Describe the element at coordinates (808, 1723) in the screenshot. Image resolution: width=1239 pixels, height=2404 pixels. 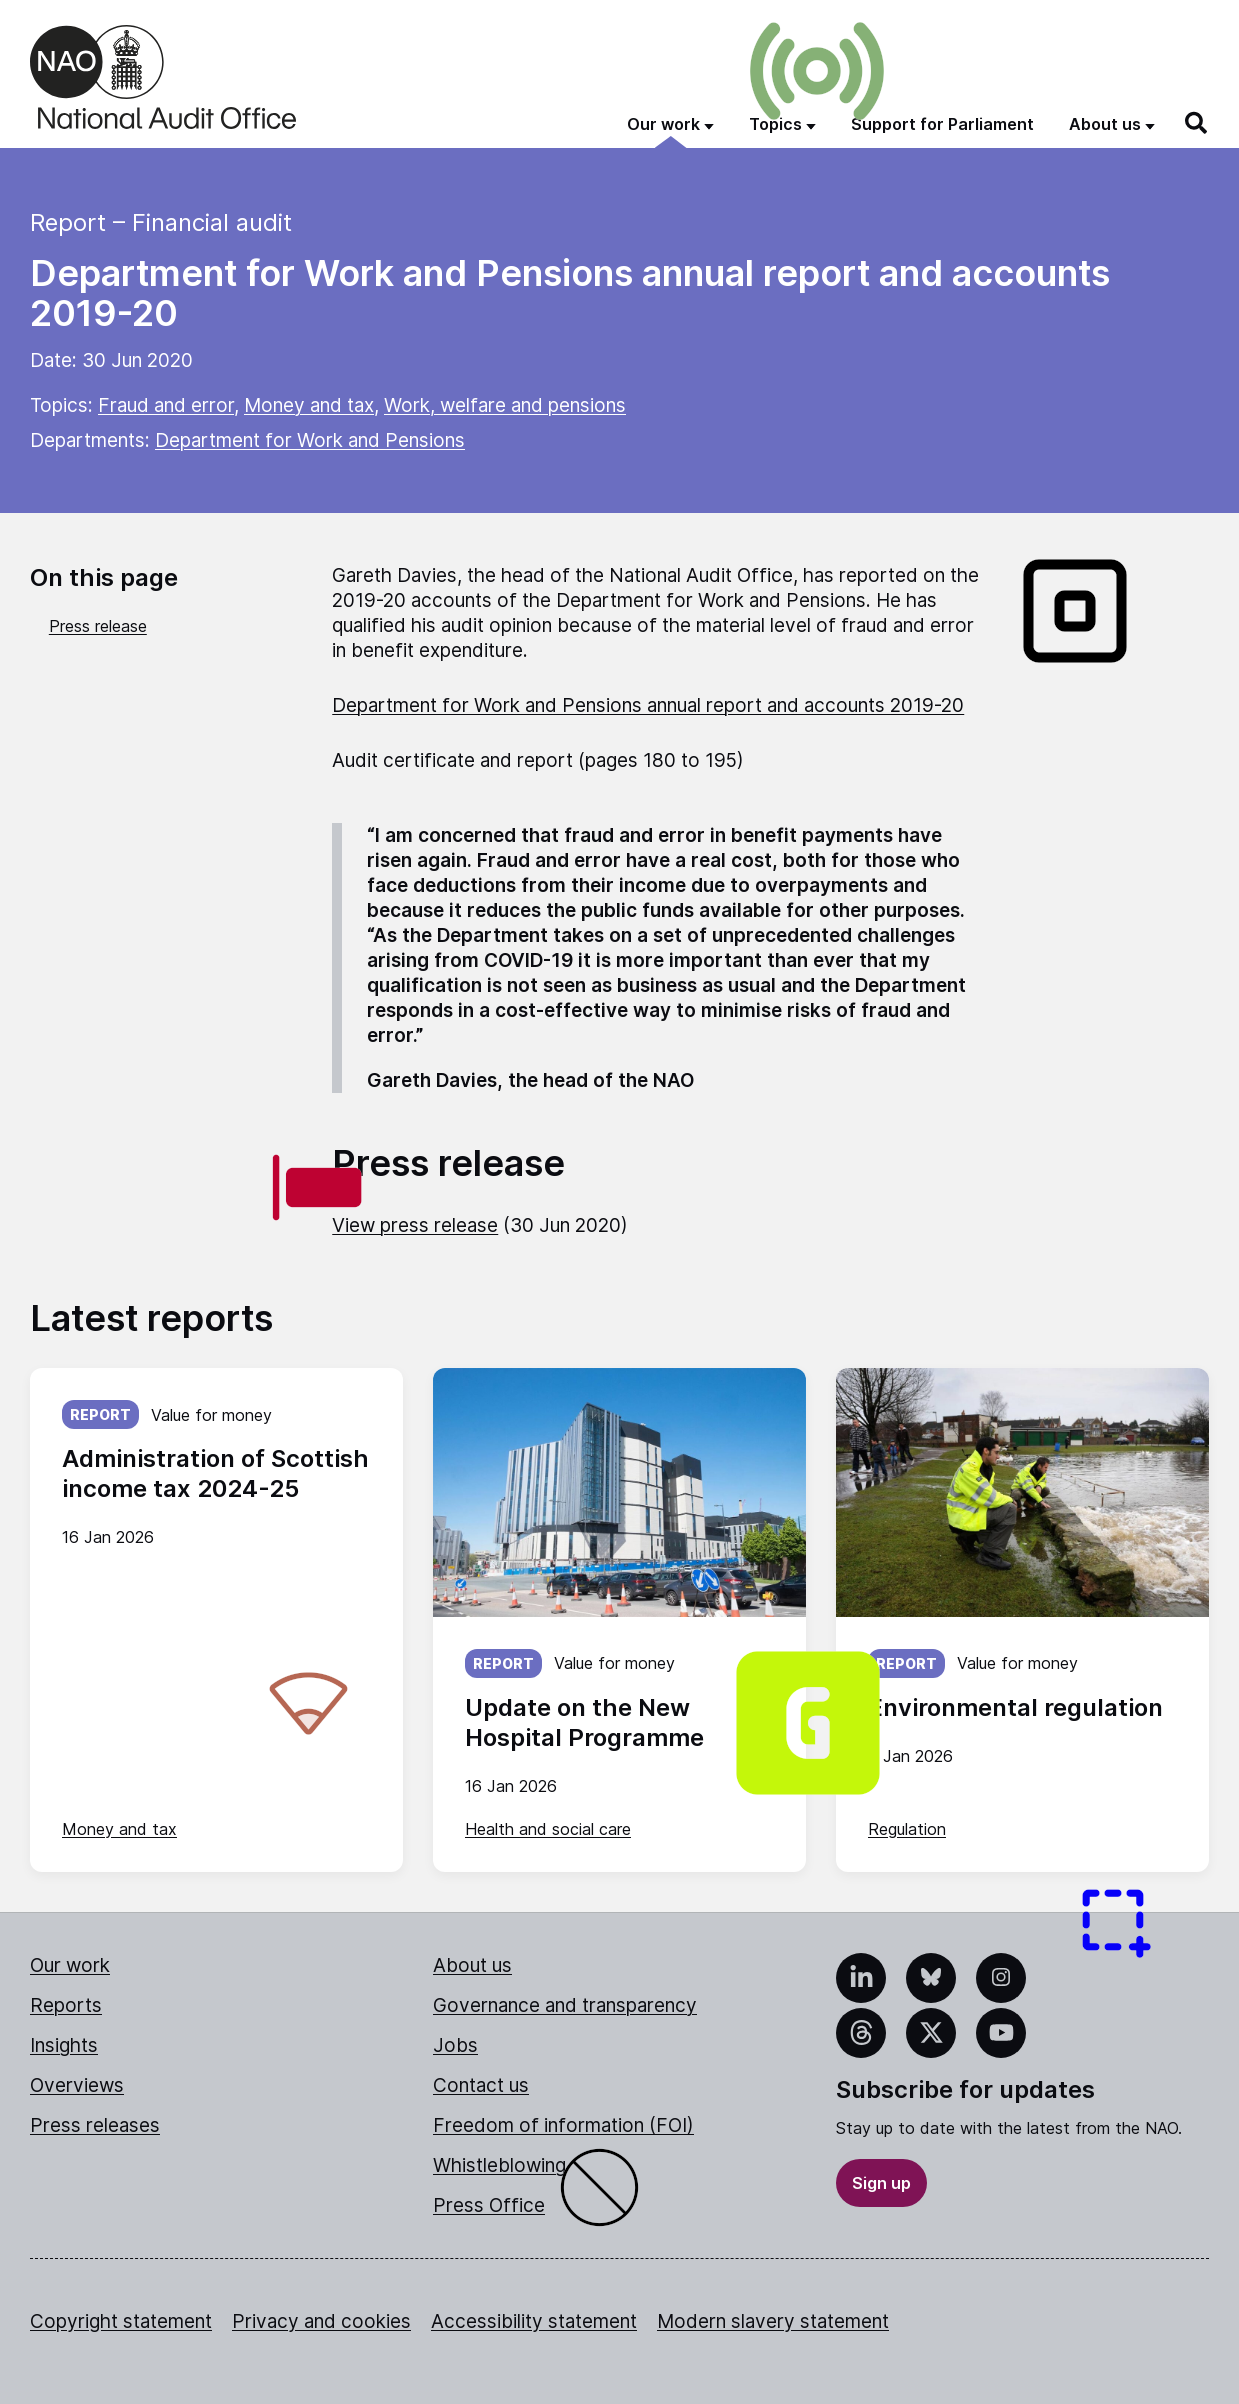
I see `google or gmail app shortcut` at that location.